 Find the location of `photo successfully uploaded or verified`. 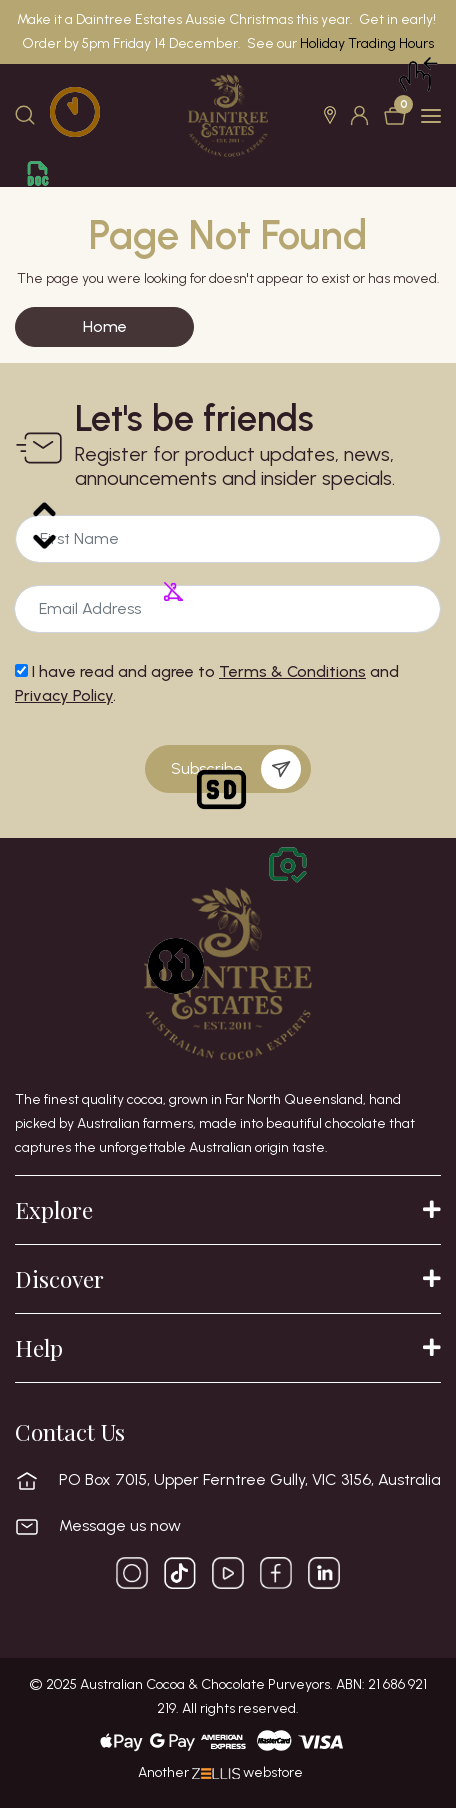

photo successfully uploaded or verified is located at coordinates (288, 864).